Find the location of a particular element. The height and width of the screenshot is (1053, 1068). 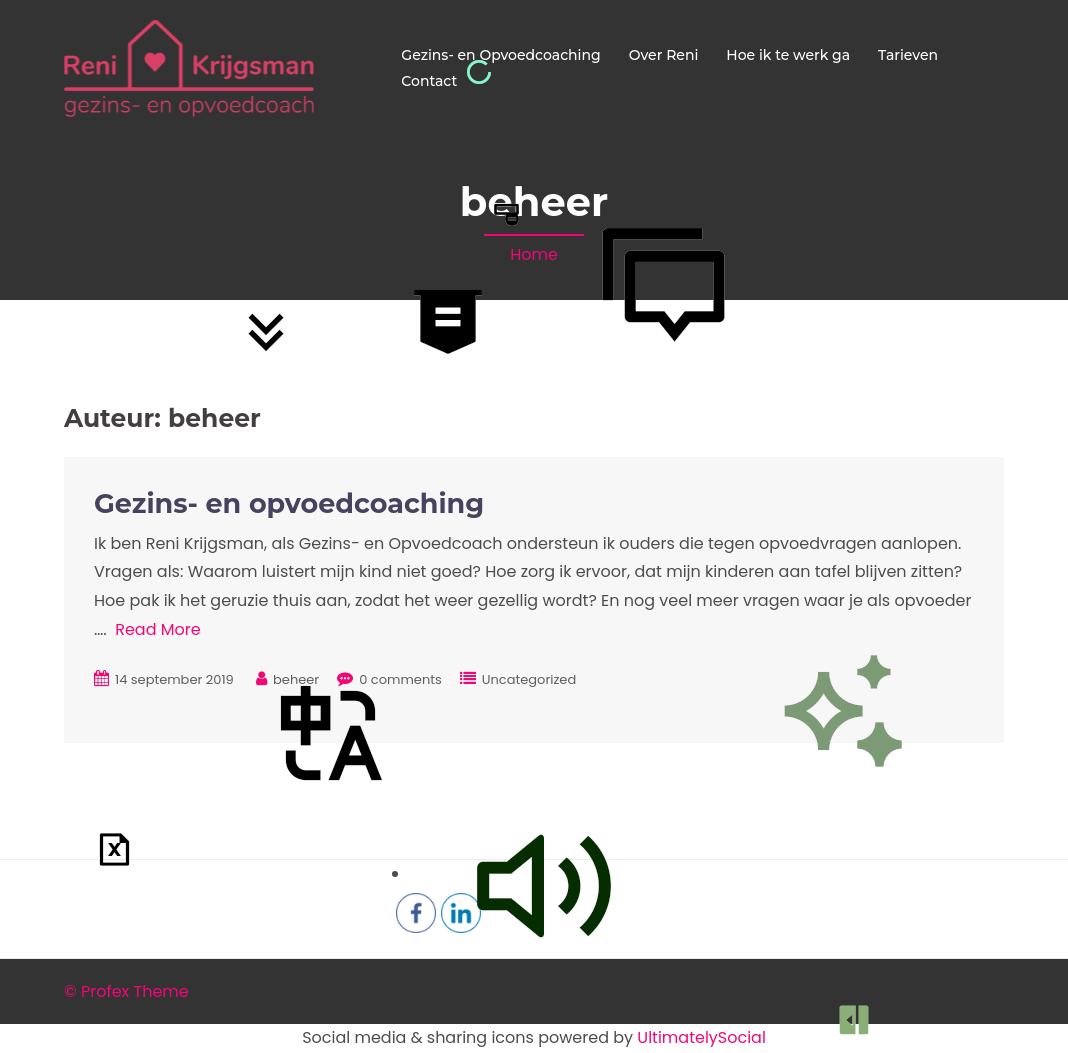

scroll down to see more content is located at coordinates (266, 331).